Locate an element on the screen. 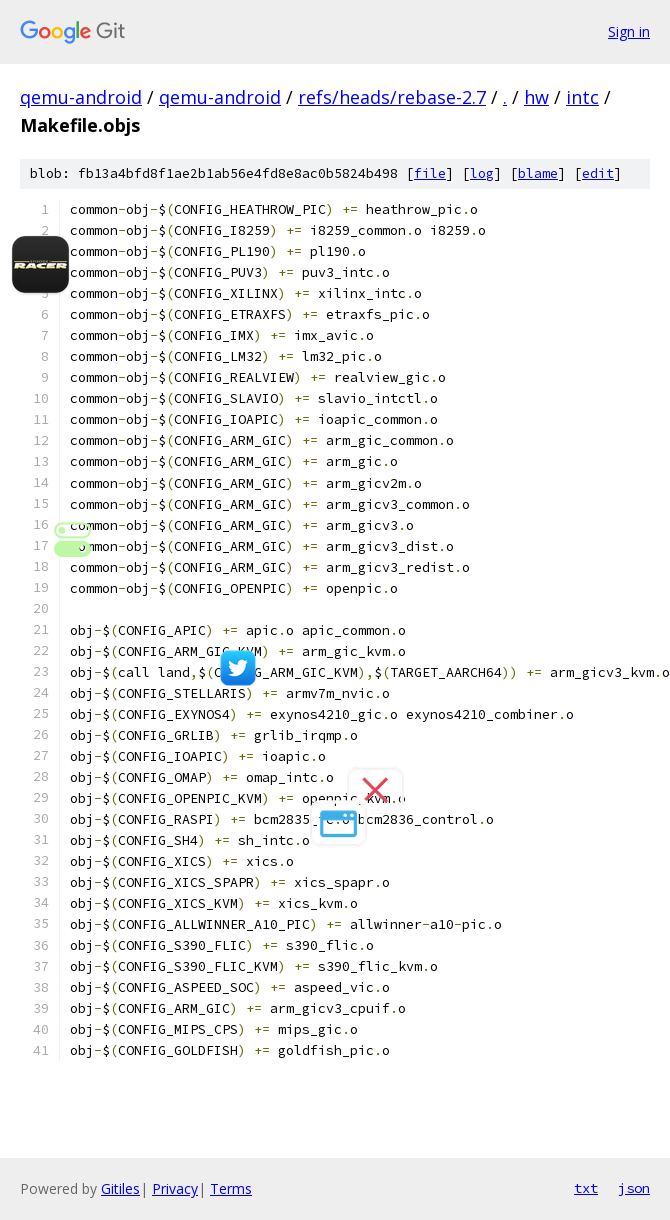 This screenshot has width=670, height=1220. launch star wars: episode i racer game is located at coordinates (40, 264).